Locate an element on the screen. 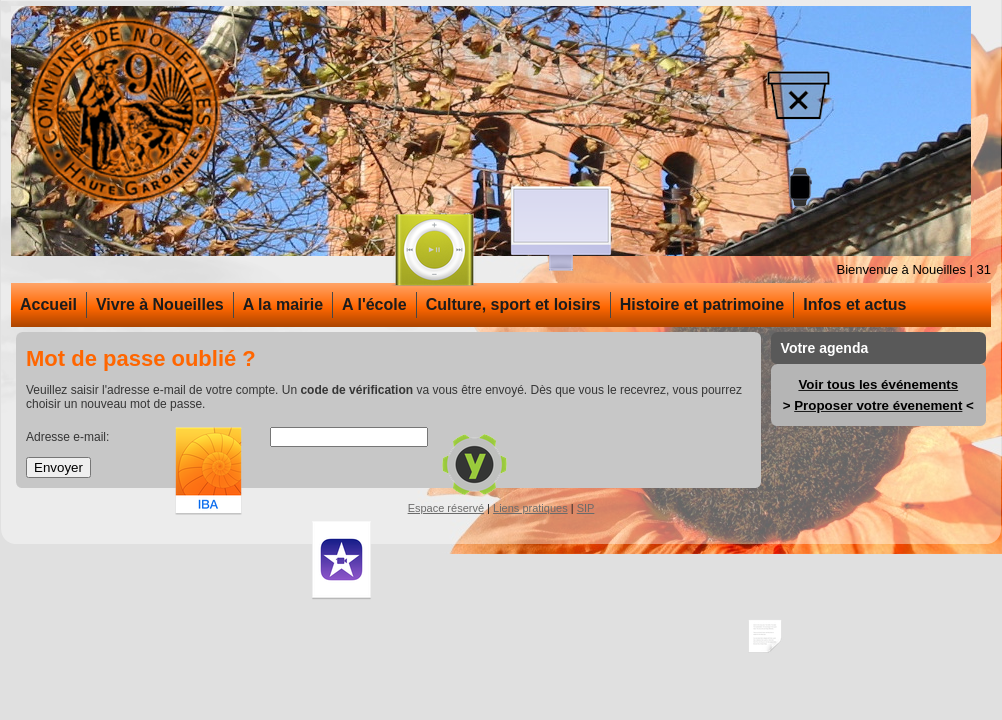 The image size is (1002, 720). open YubiKey Manager application is located at coordinates (474, 464).